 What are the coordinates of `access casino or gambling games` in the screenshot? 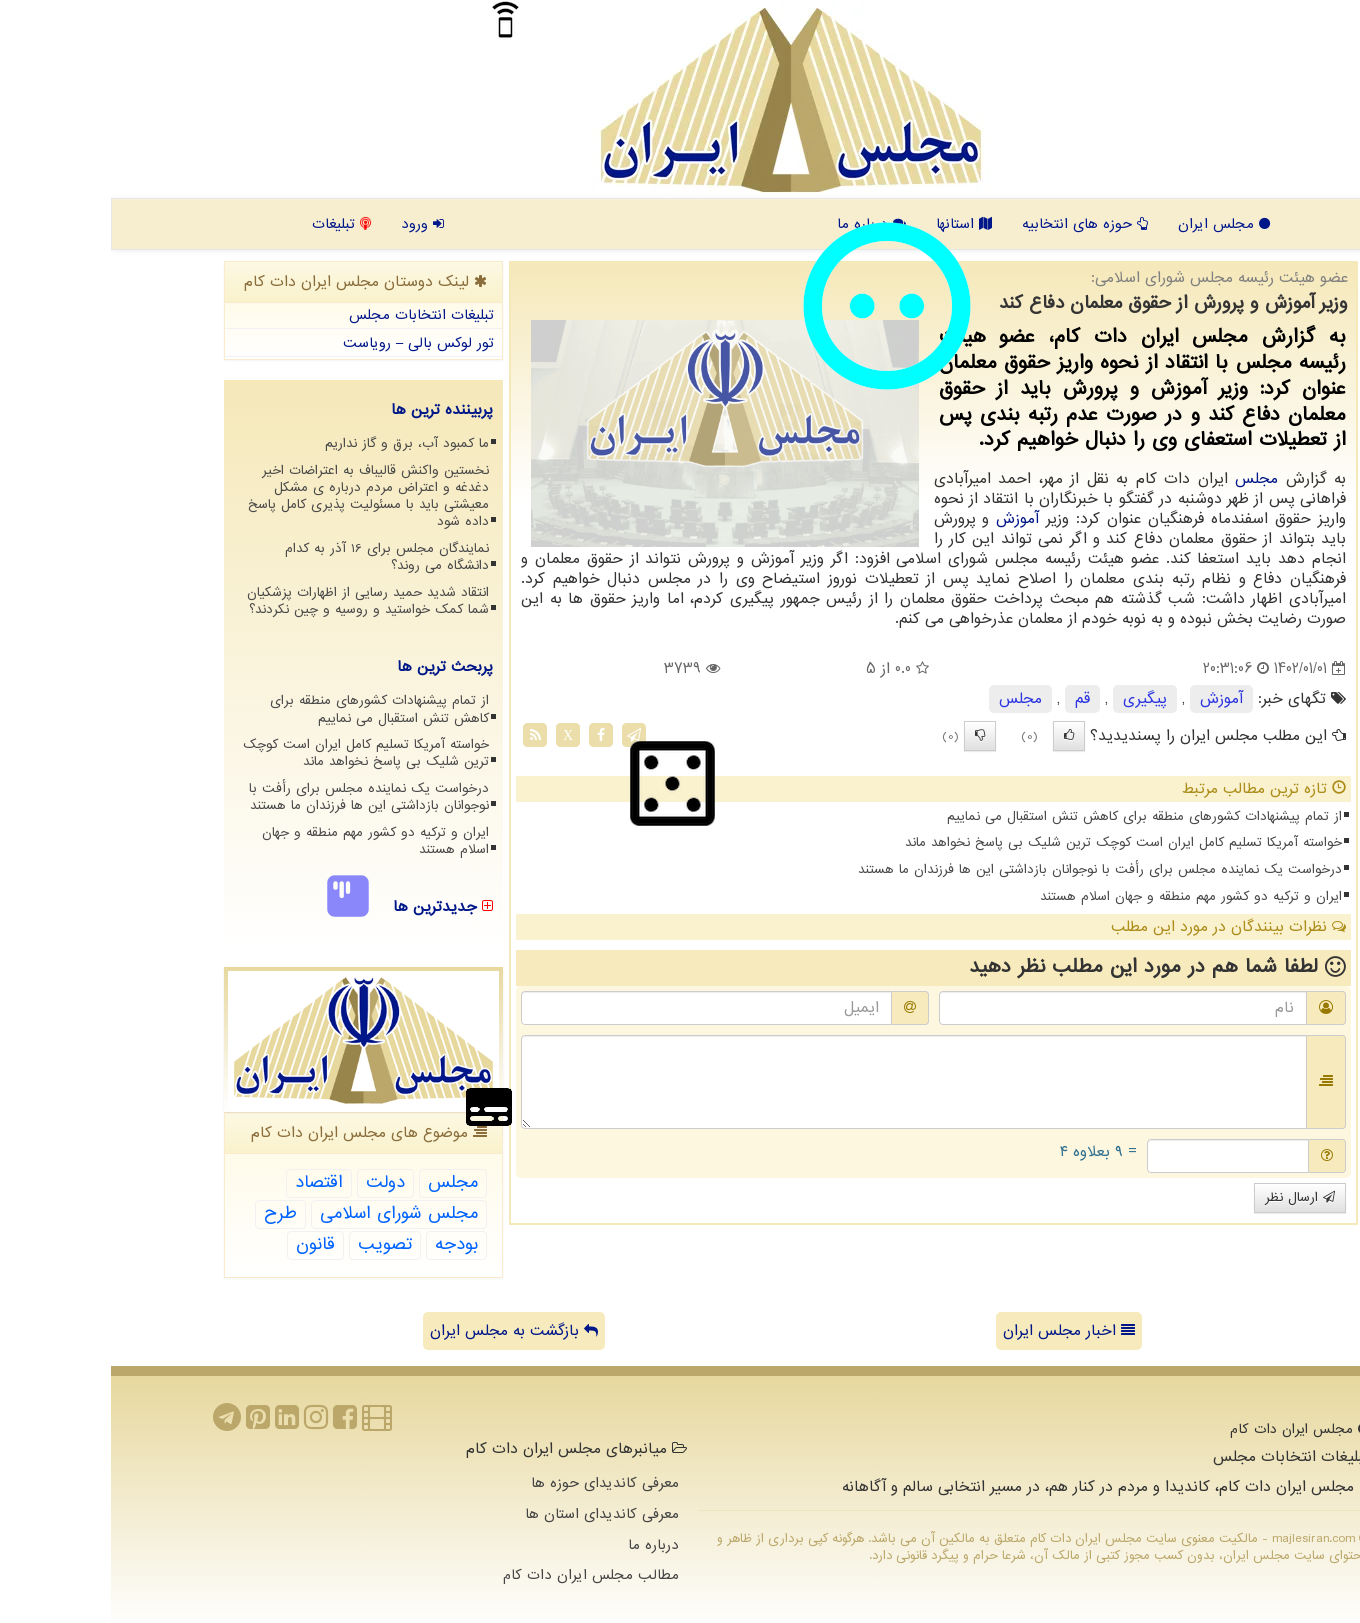 It's located at (672, 783).